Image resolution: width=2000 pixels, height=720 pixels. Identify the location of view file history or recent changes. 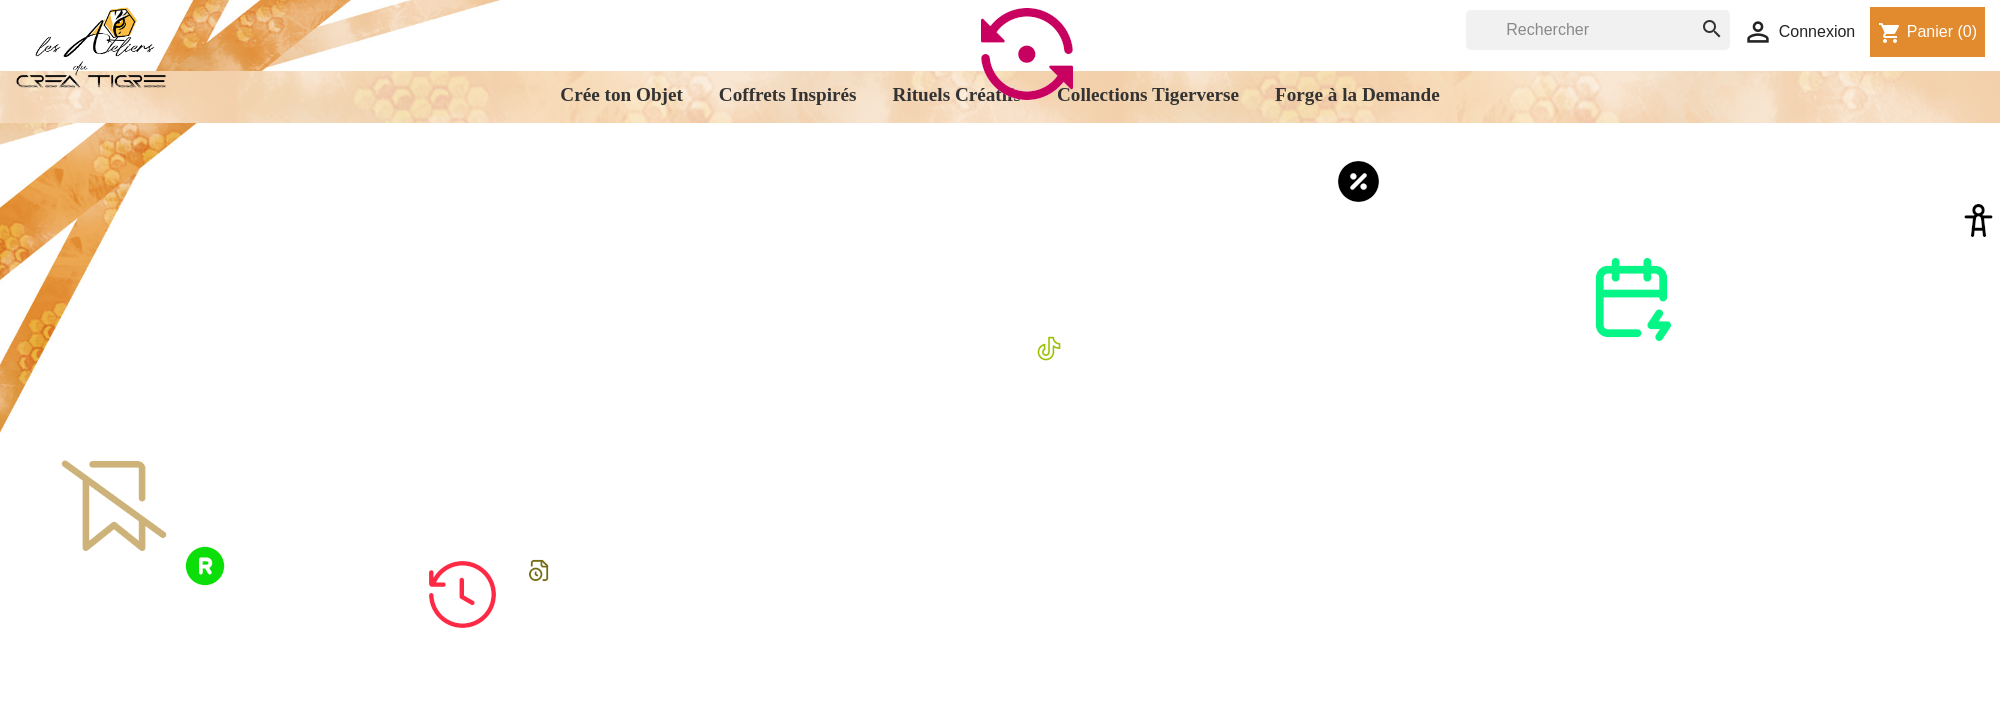
(539, 570).